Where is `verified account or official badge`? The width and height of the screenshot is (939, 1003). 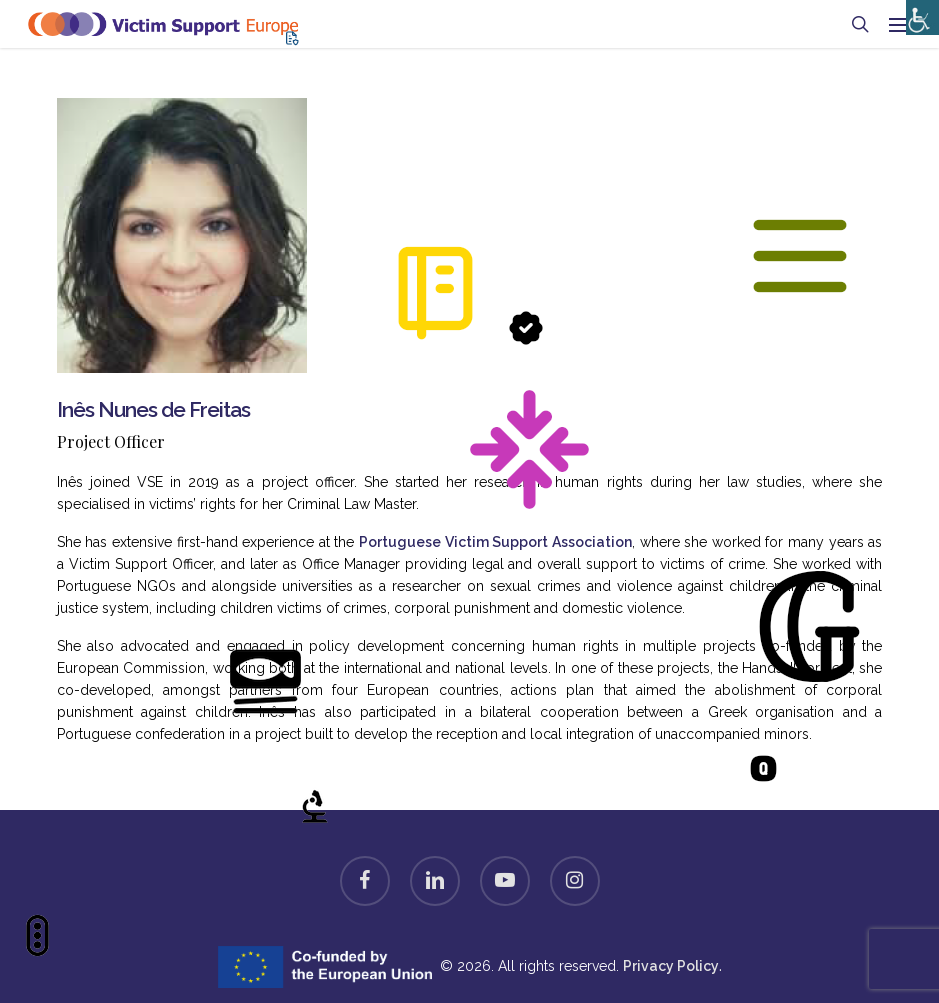
verified account or official badge is located at coordinates (526, 328).